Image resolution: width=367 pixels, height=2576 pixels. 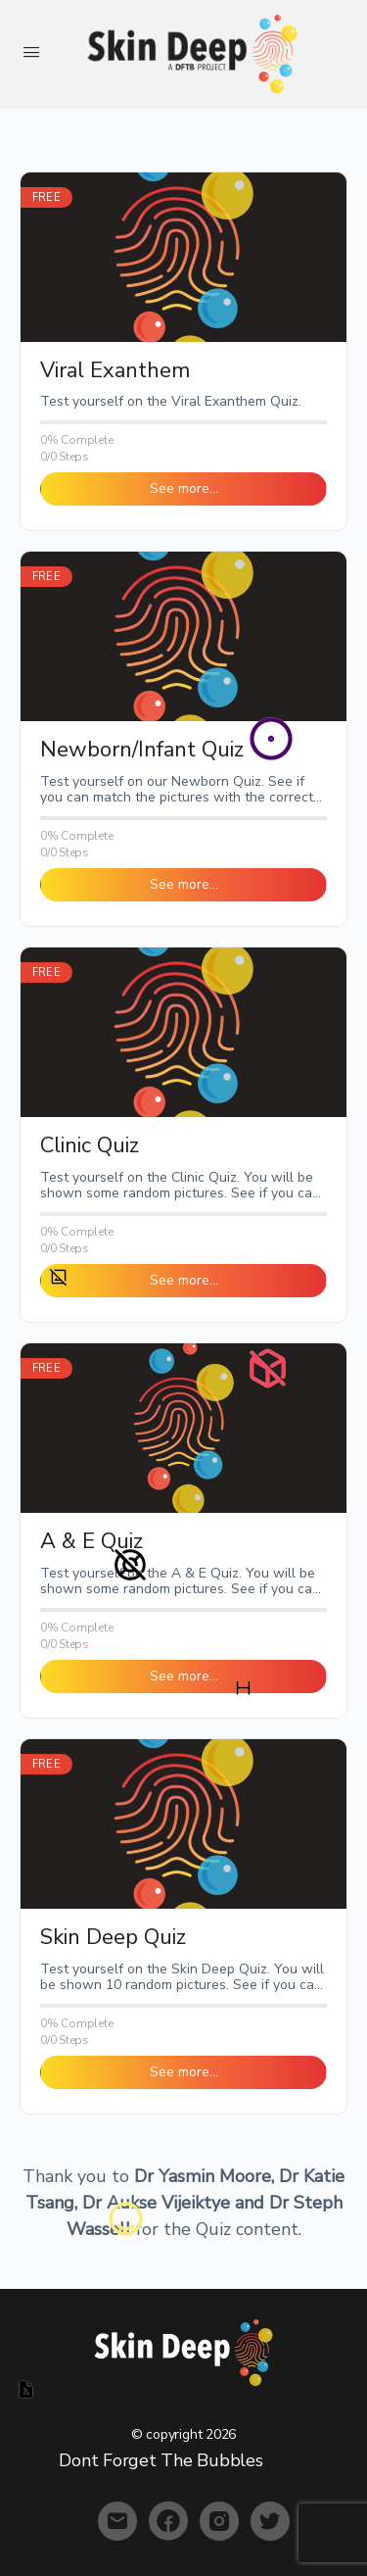 I want to click on apply inner shadow effect to bottom edge, so click(x=125, y=2218).